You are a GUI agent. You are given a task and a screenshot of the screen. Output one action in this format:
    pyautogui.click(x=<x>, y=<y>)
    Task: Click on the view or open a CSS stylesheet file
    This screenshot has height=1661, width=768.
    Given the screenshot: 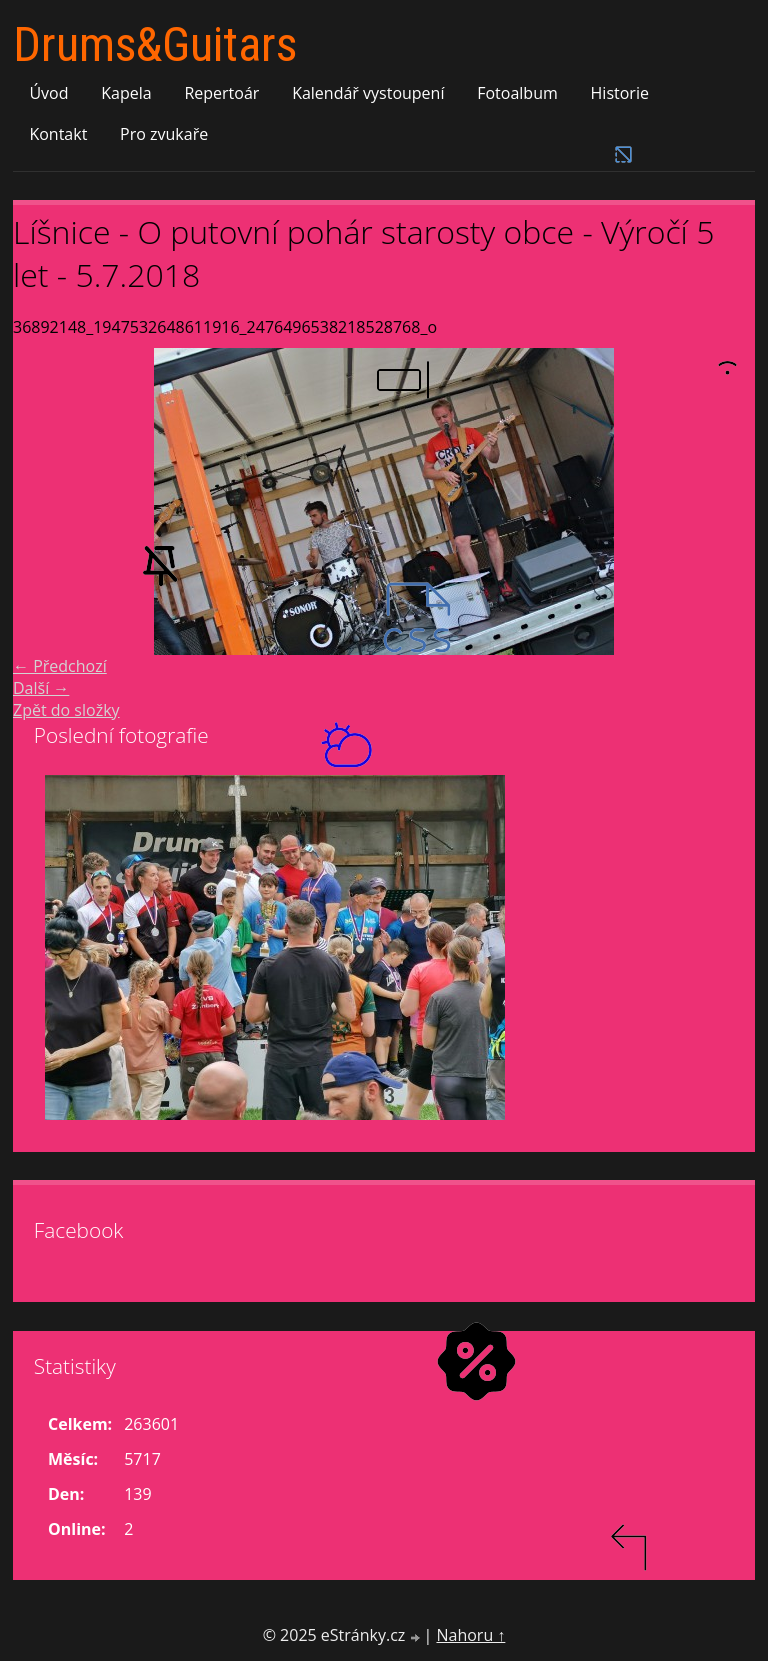 What is the action you would take?
    pyautogui.click(x=418, y=620)
    